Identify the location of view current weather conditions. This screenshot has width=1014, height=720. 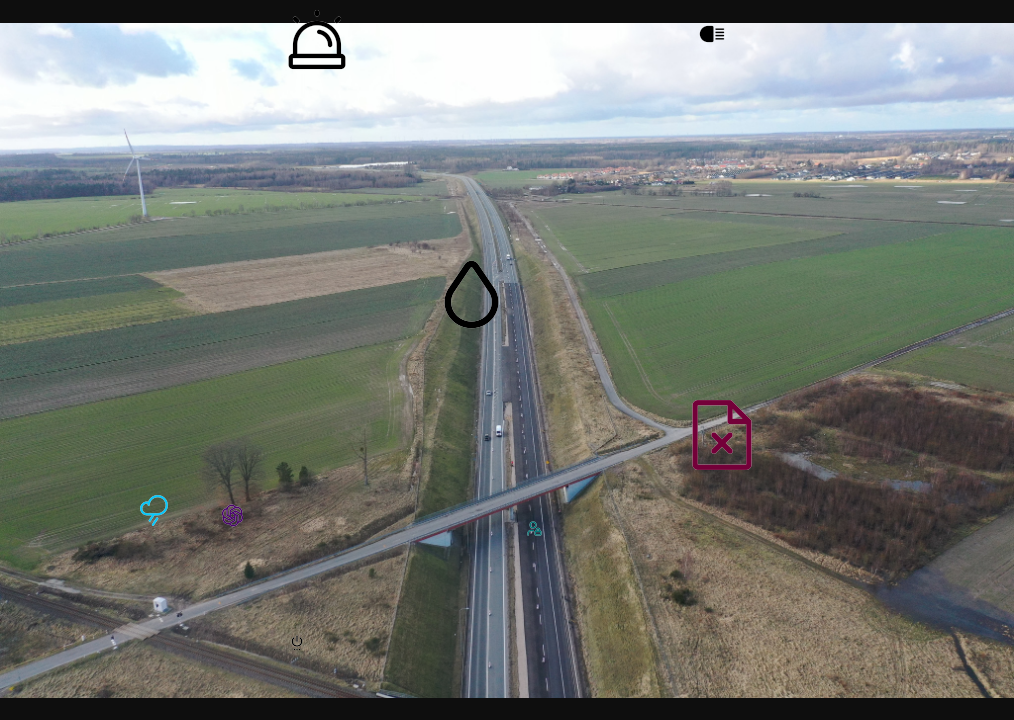
(154, 510).